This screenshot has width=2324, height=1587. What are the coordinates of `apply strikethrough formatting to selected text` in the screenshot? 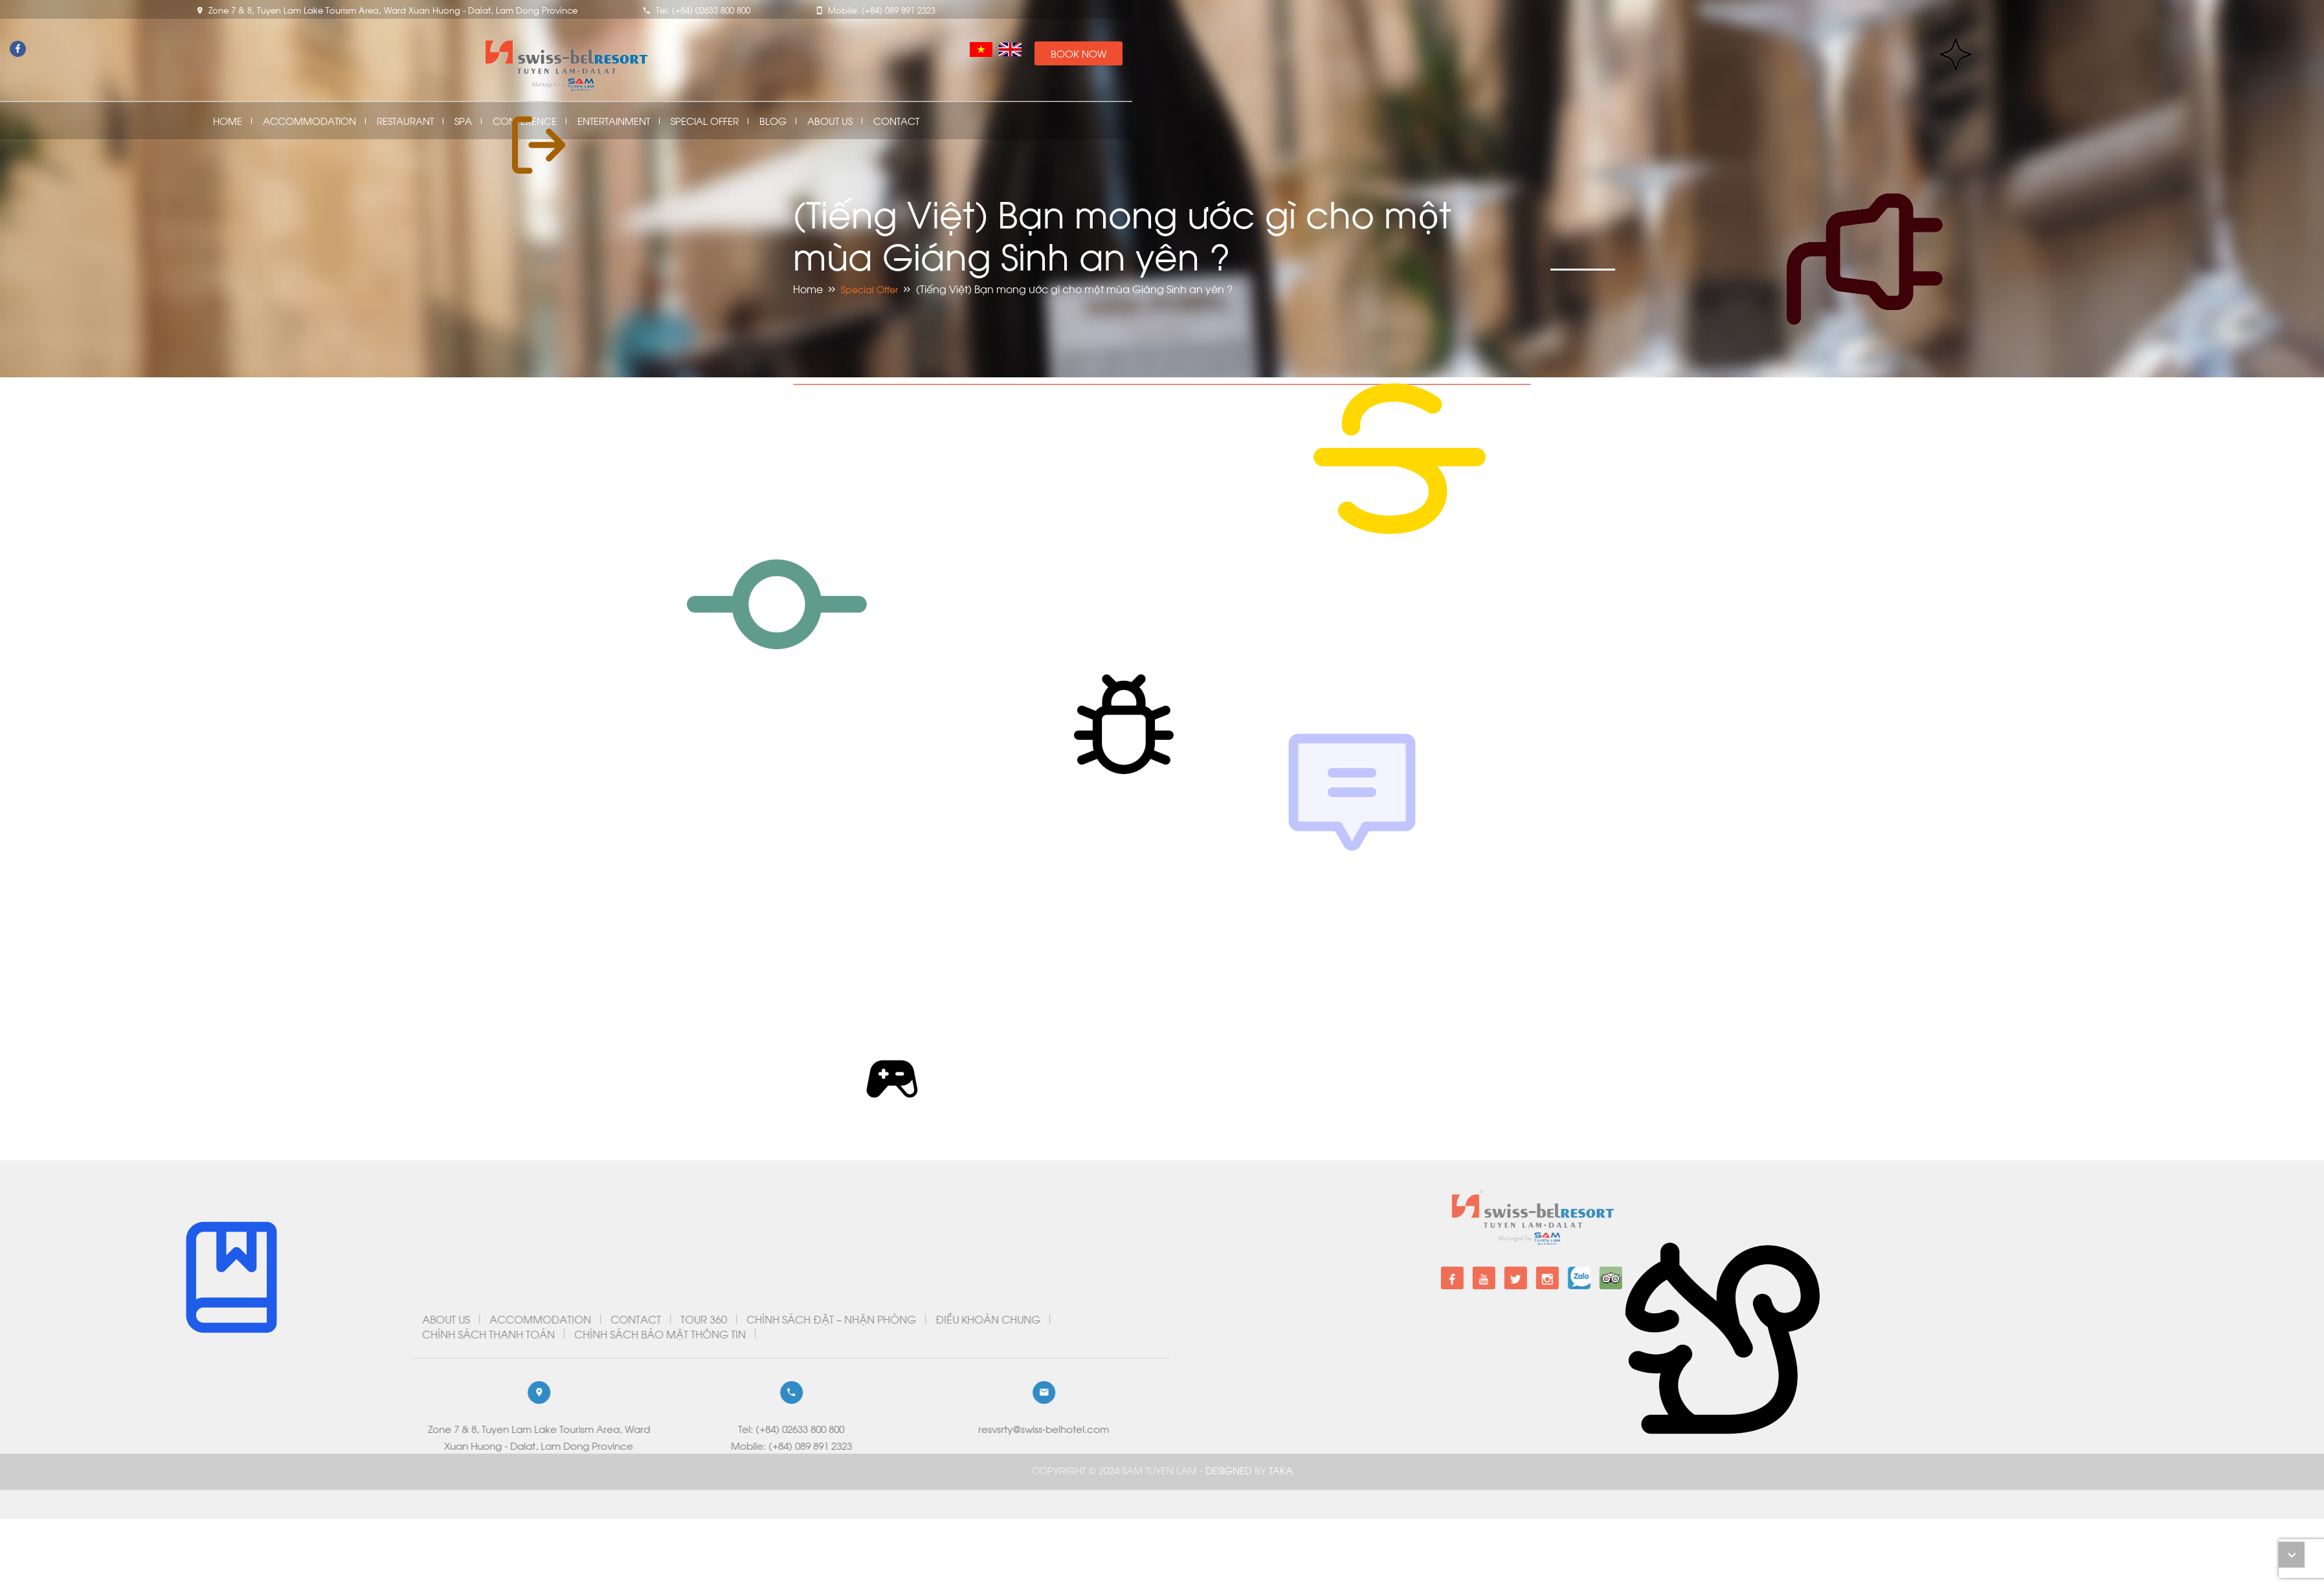 It's located at (1400, 460).